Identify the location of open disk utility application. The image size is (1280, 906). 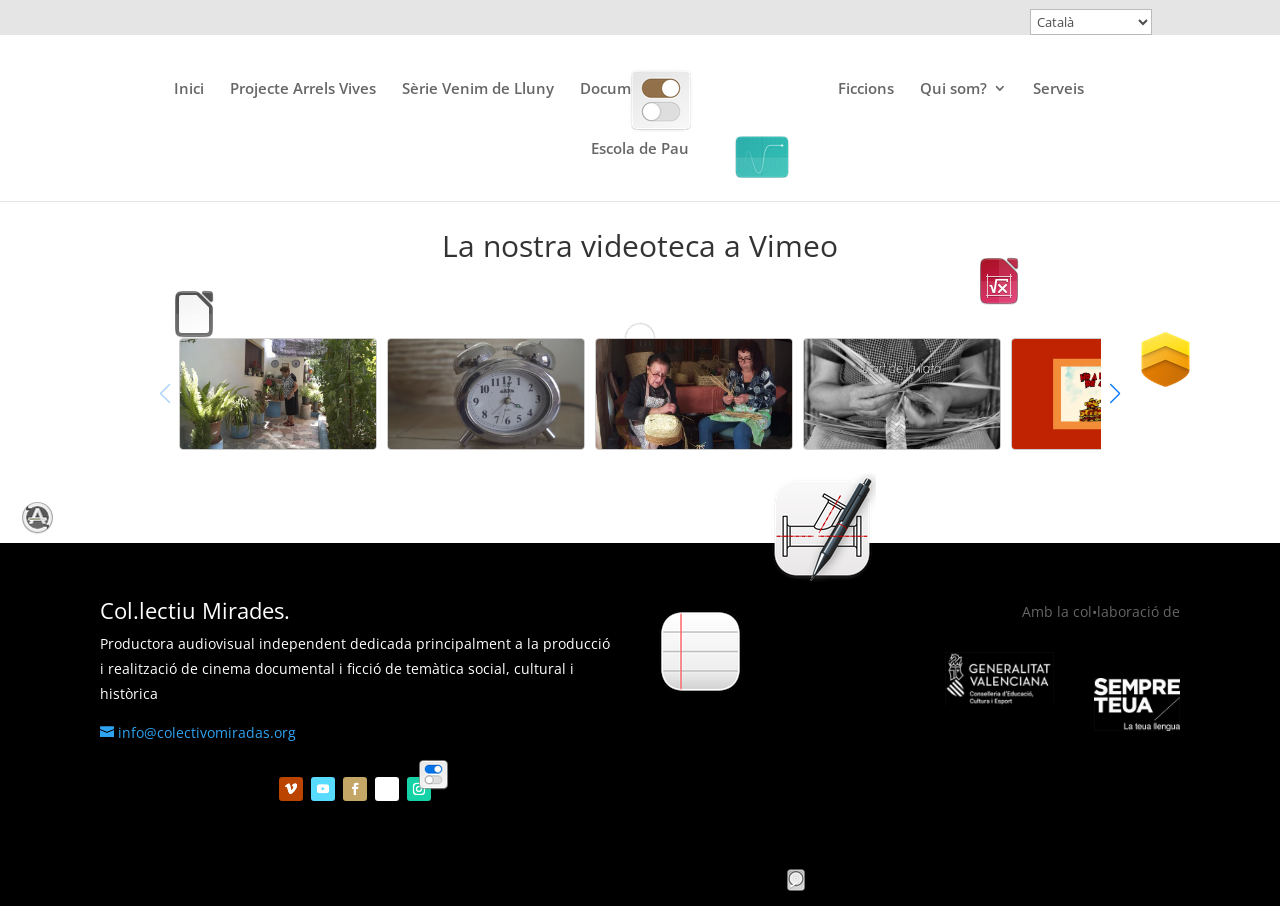
(796, 880).